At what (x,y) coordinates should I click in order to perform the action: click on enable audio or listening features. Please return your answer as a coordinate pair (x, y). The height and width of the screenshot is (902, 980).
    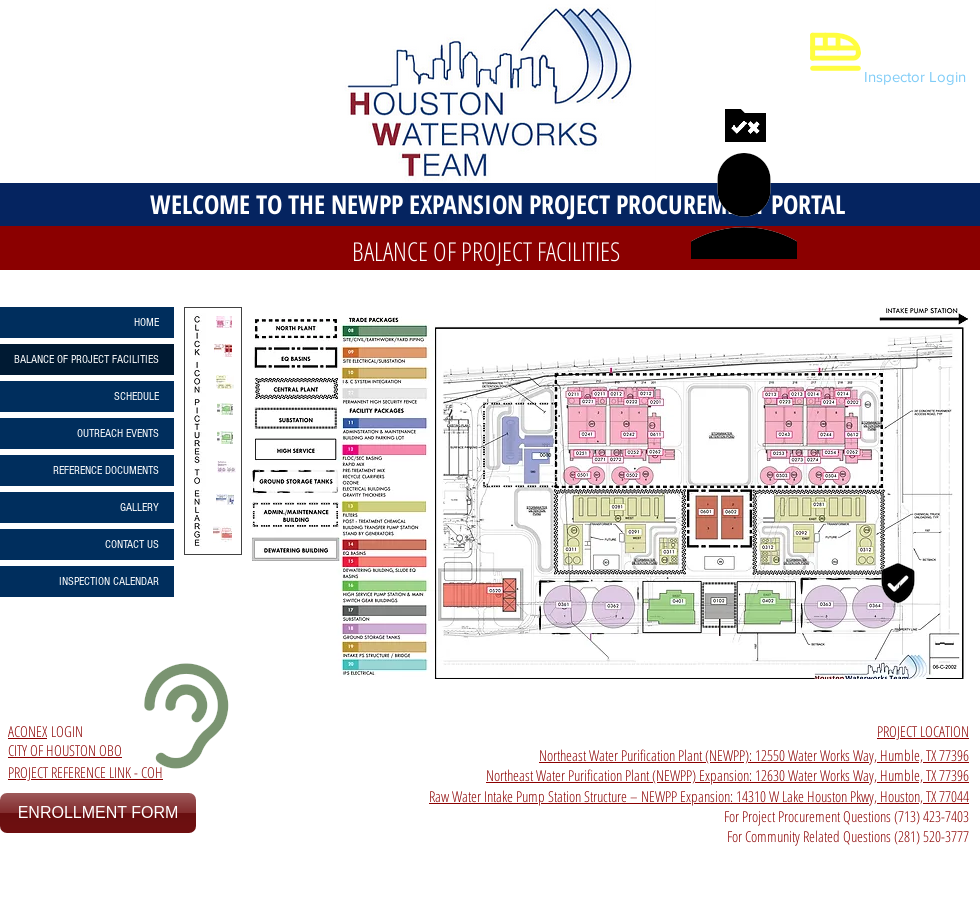
    Looking at the image, I should click on (181, 716).